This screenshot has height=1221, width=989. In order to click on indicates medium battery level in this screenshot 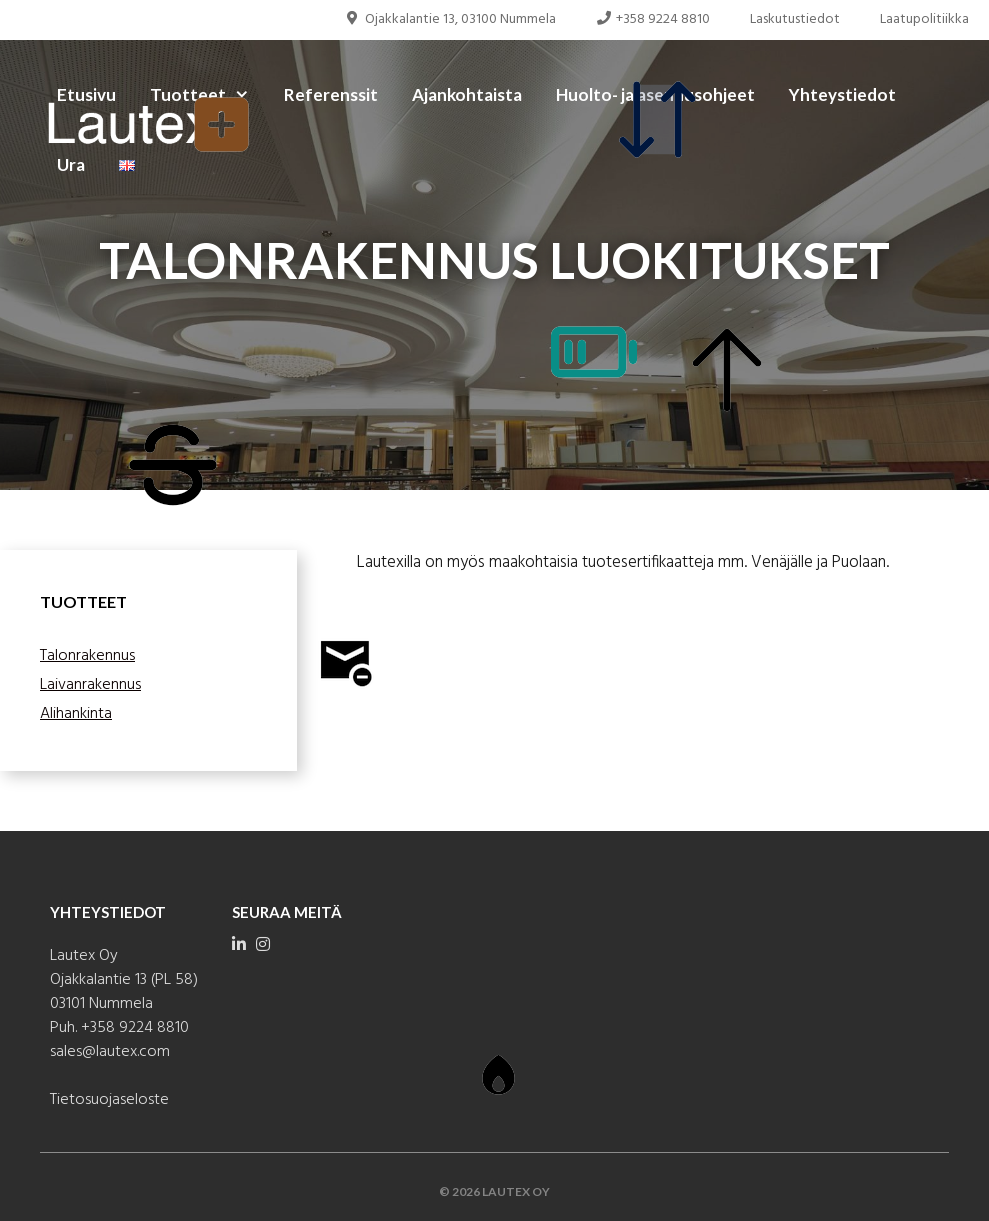, I will do `click(594, 352)`.